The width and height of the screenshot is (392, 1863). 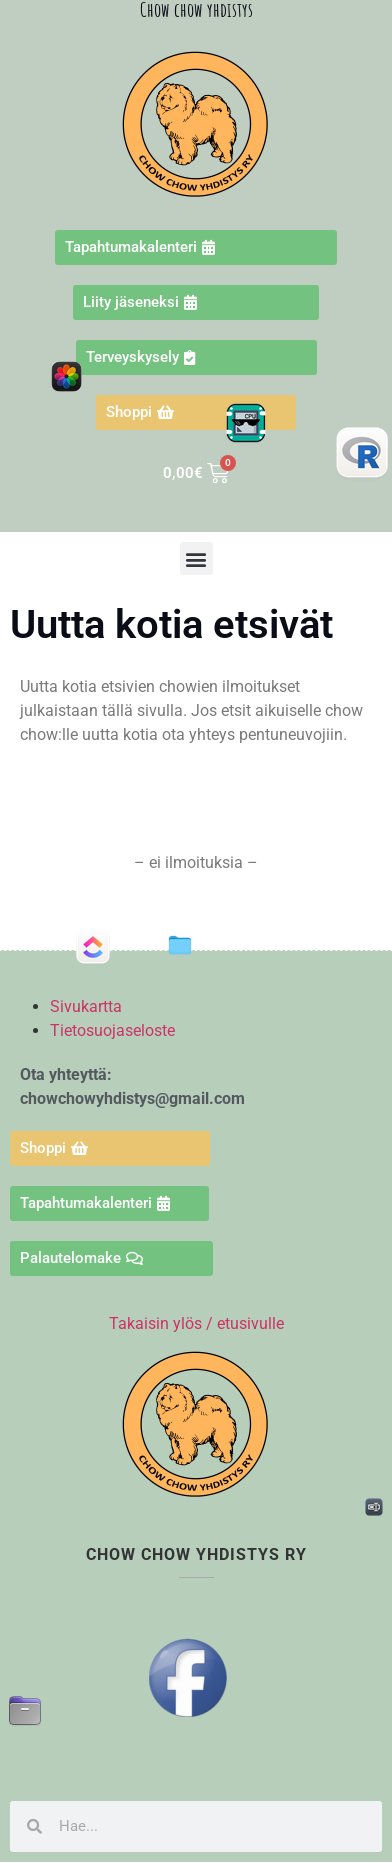 What do you see at coordinates (246, 423) in the screenshot?
I see `open GPU Screen Recorder application` at bounding box center [246, 423].